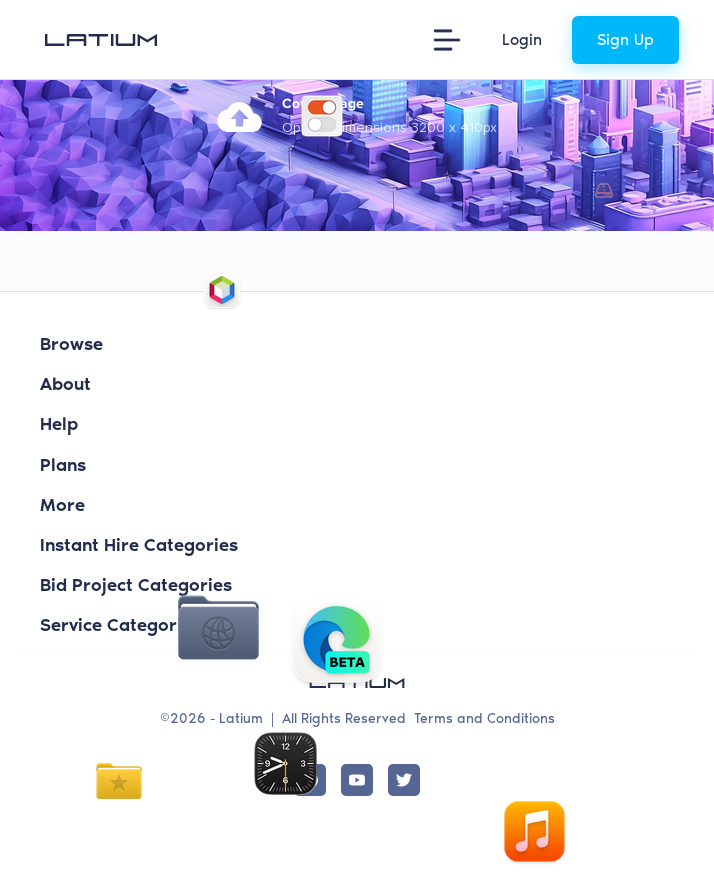 This screenshot has width=714, height=893. Describe the element at coordinates (218, 627) in the screenshot. I see `folder containing html or web-related files` at that location.